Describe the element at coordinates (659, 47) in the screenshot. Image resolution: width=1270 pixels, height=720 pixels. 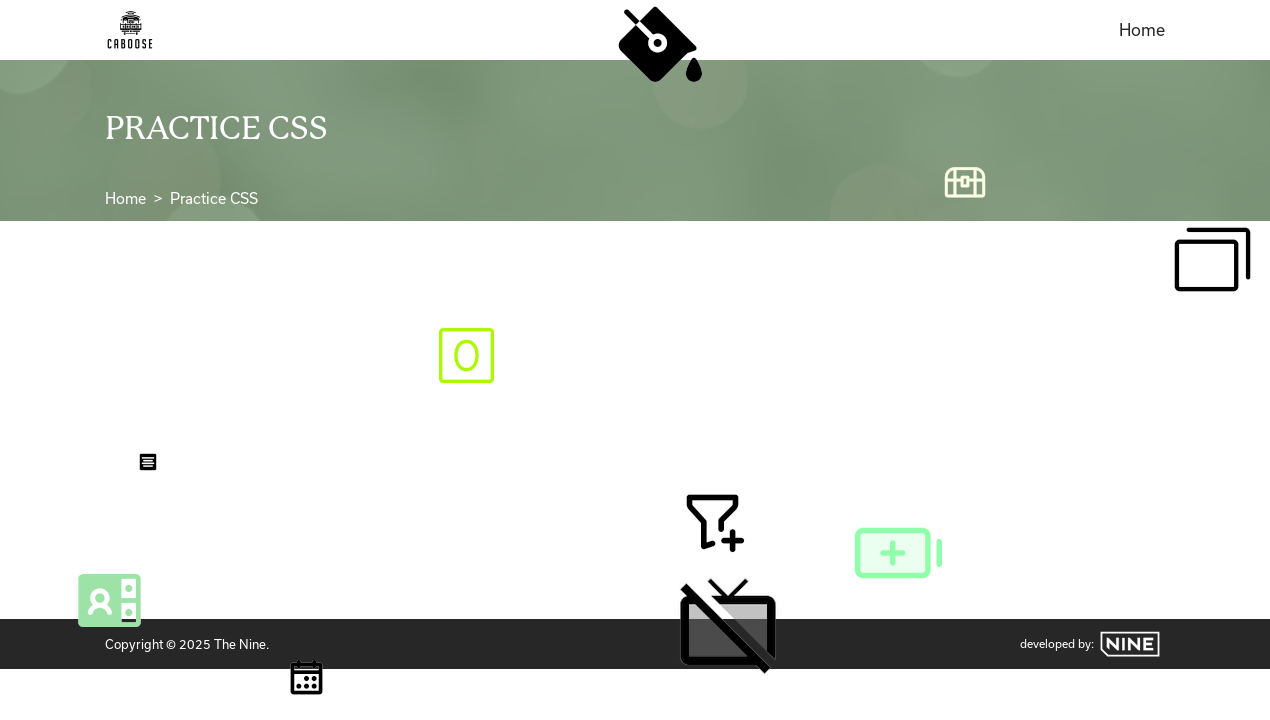
I see `fill area with selected color` at that location.